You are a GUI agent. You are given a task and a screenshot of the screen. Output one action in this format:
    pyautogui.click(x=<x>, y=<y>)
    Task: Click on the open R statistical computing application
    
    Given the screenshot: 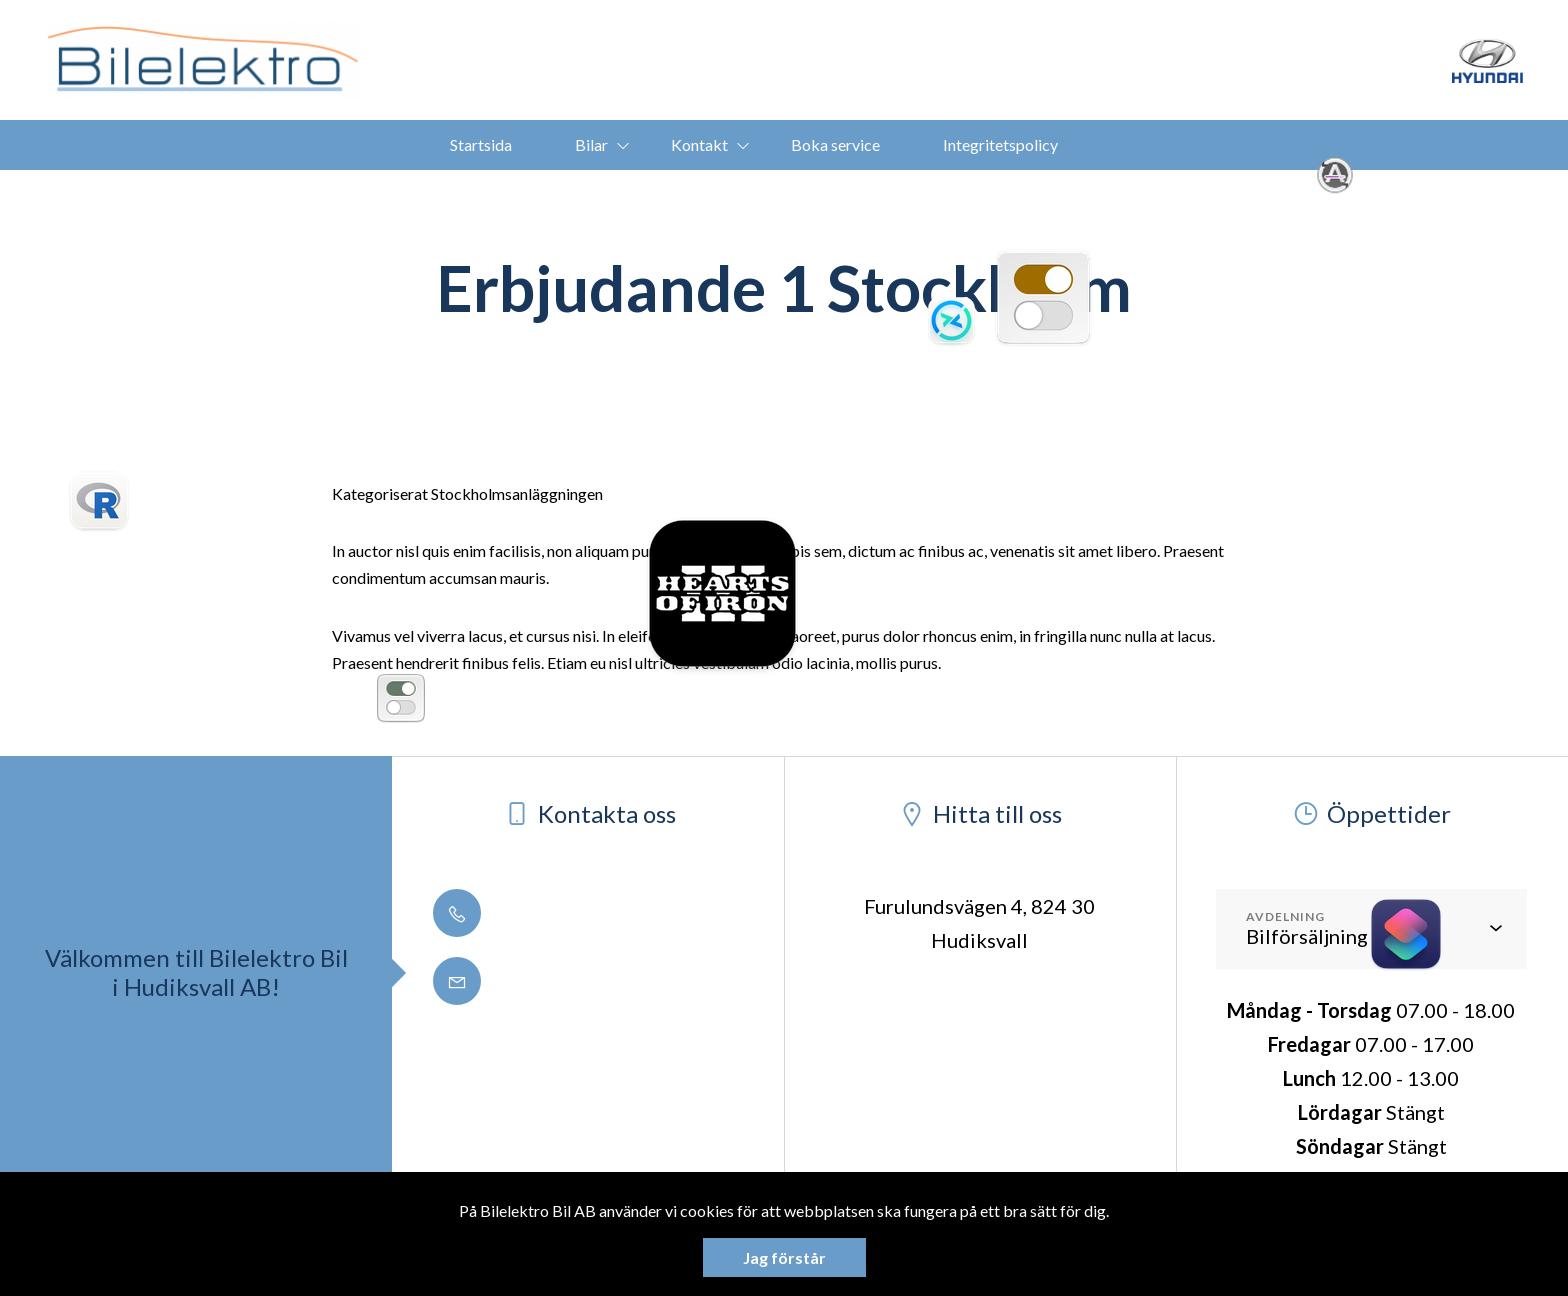 What is the action you would take?
    pyautogui.click(x=98, y=500)
    